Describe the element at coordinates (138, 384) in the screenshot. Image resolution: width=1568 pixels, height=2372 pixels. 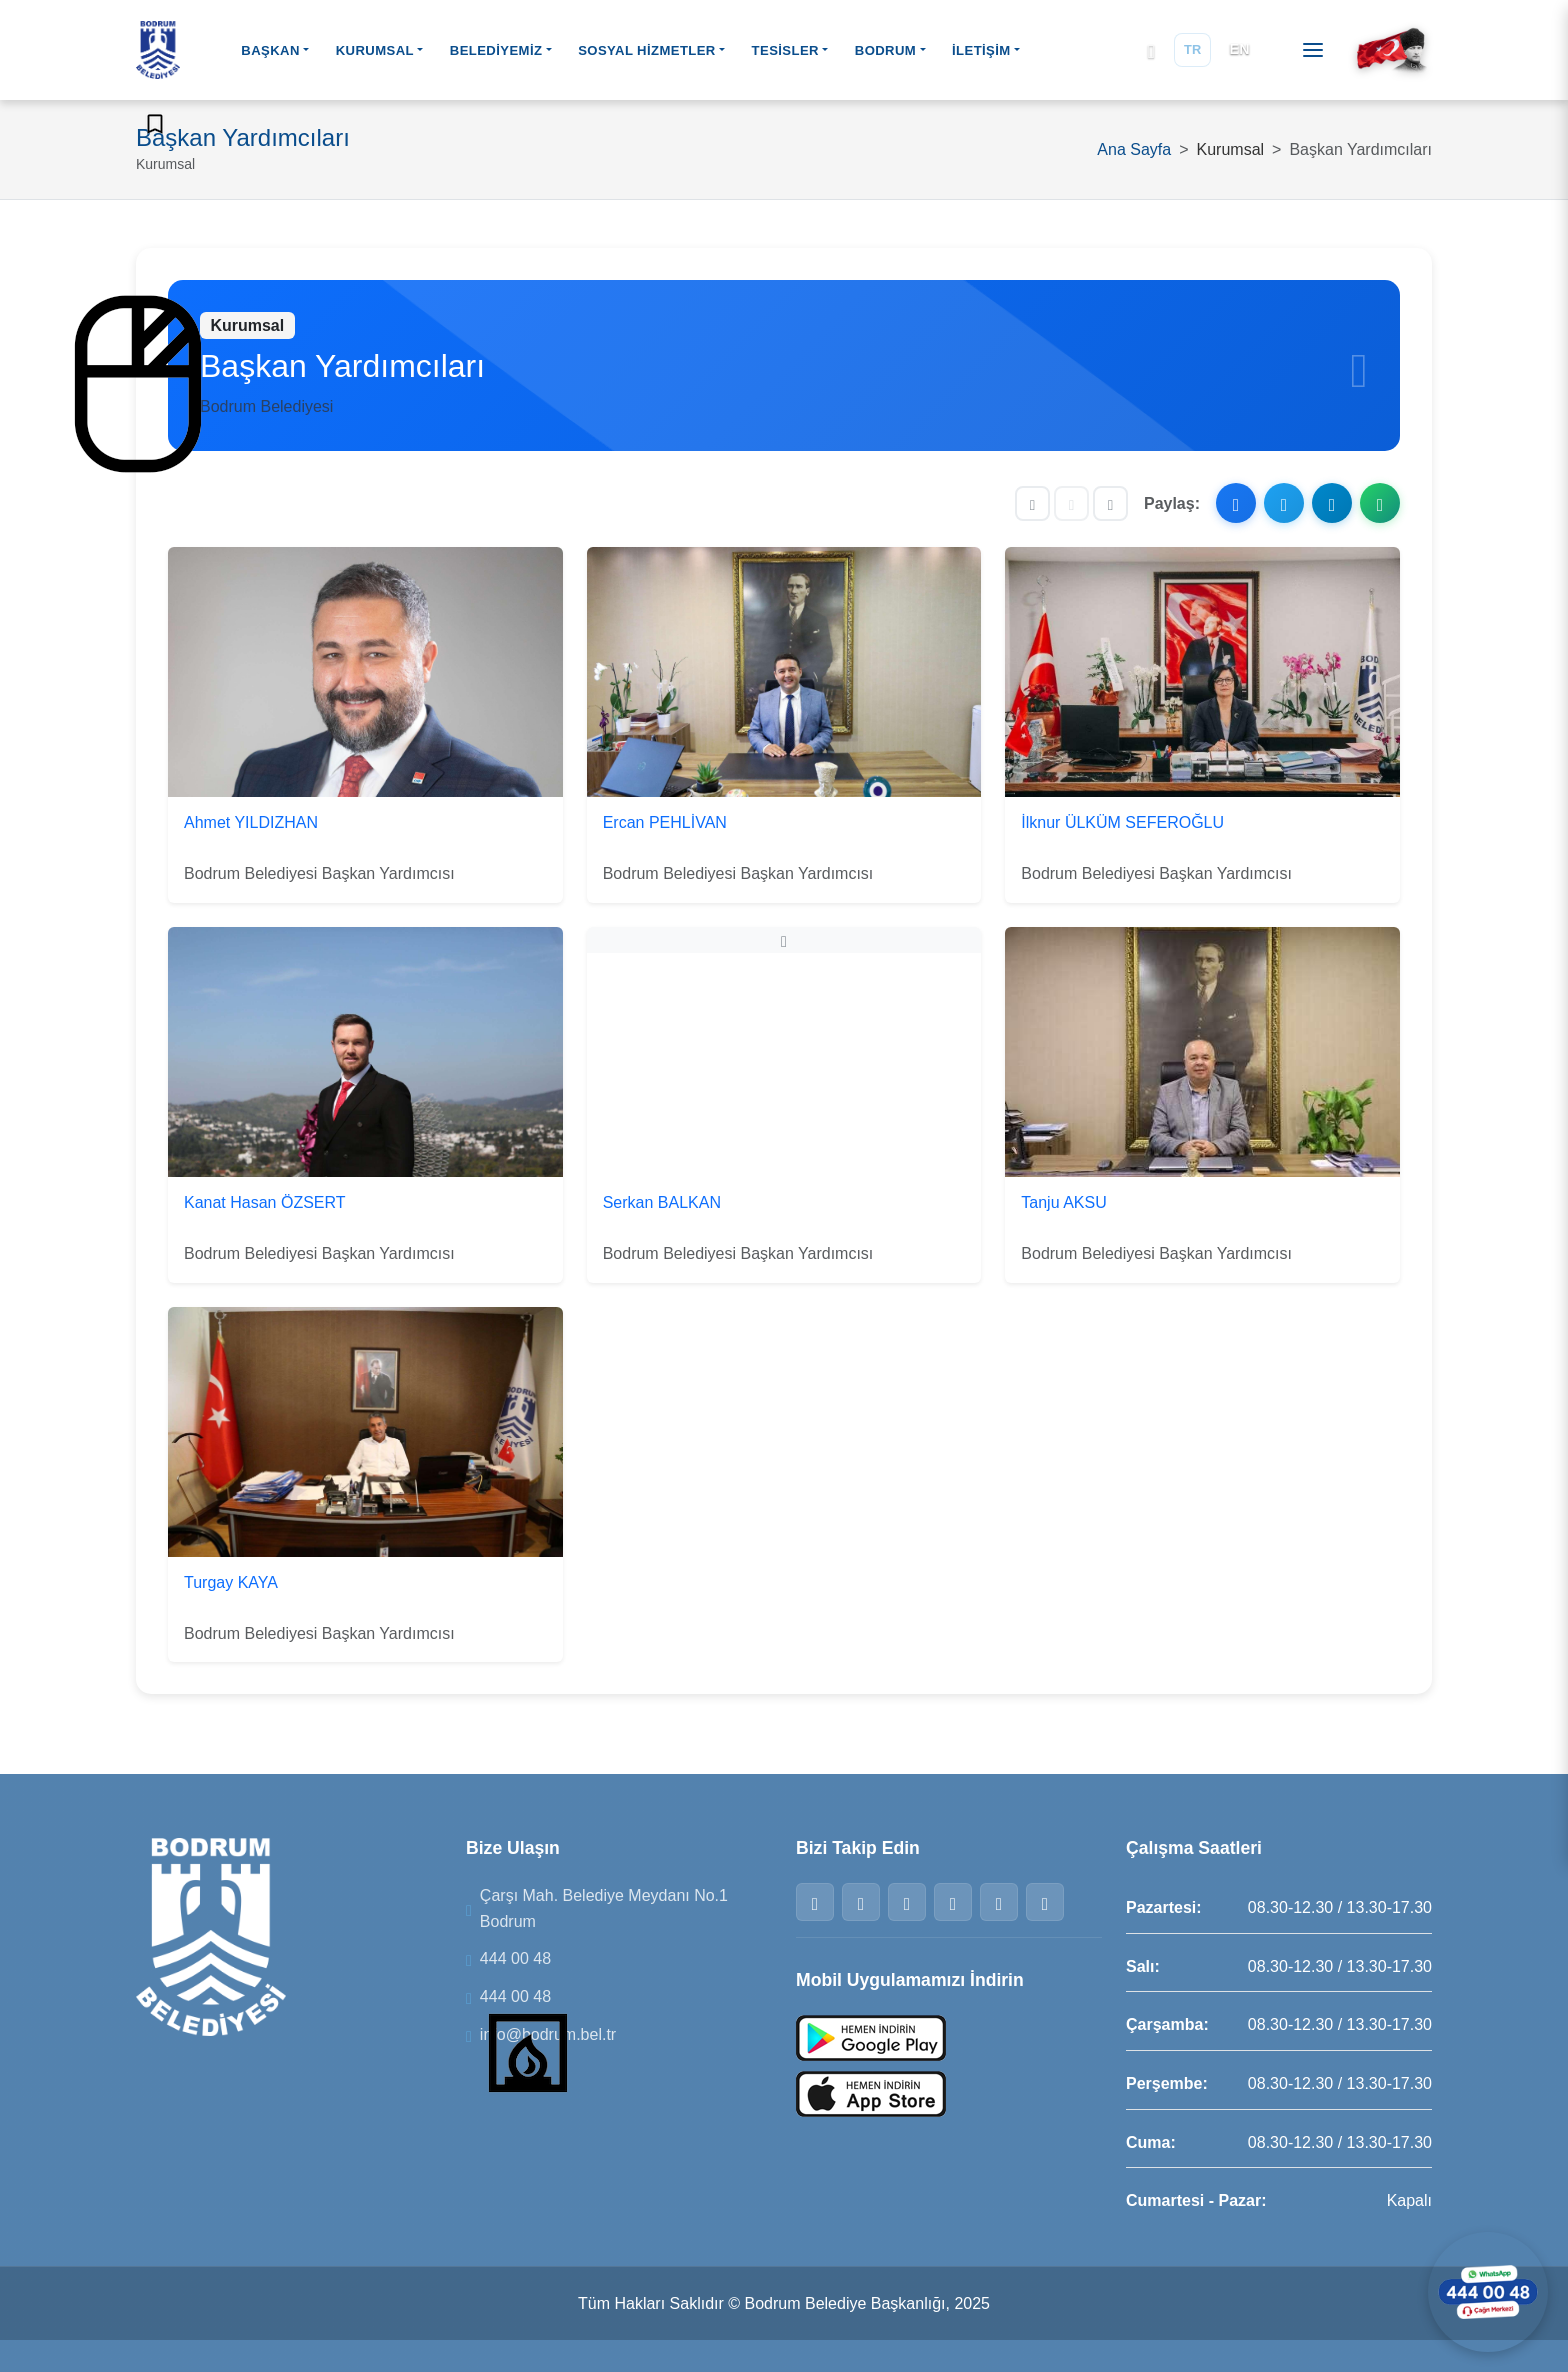
I see `right-click to open context menu` at that location.